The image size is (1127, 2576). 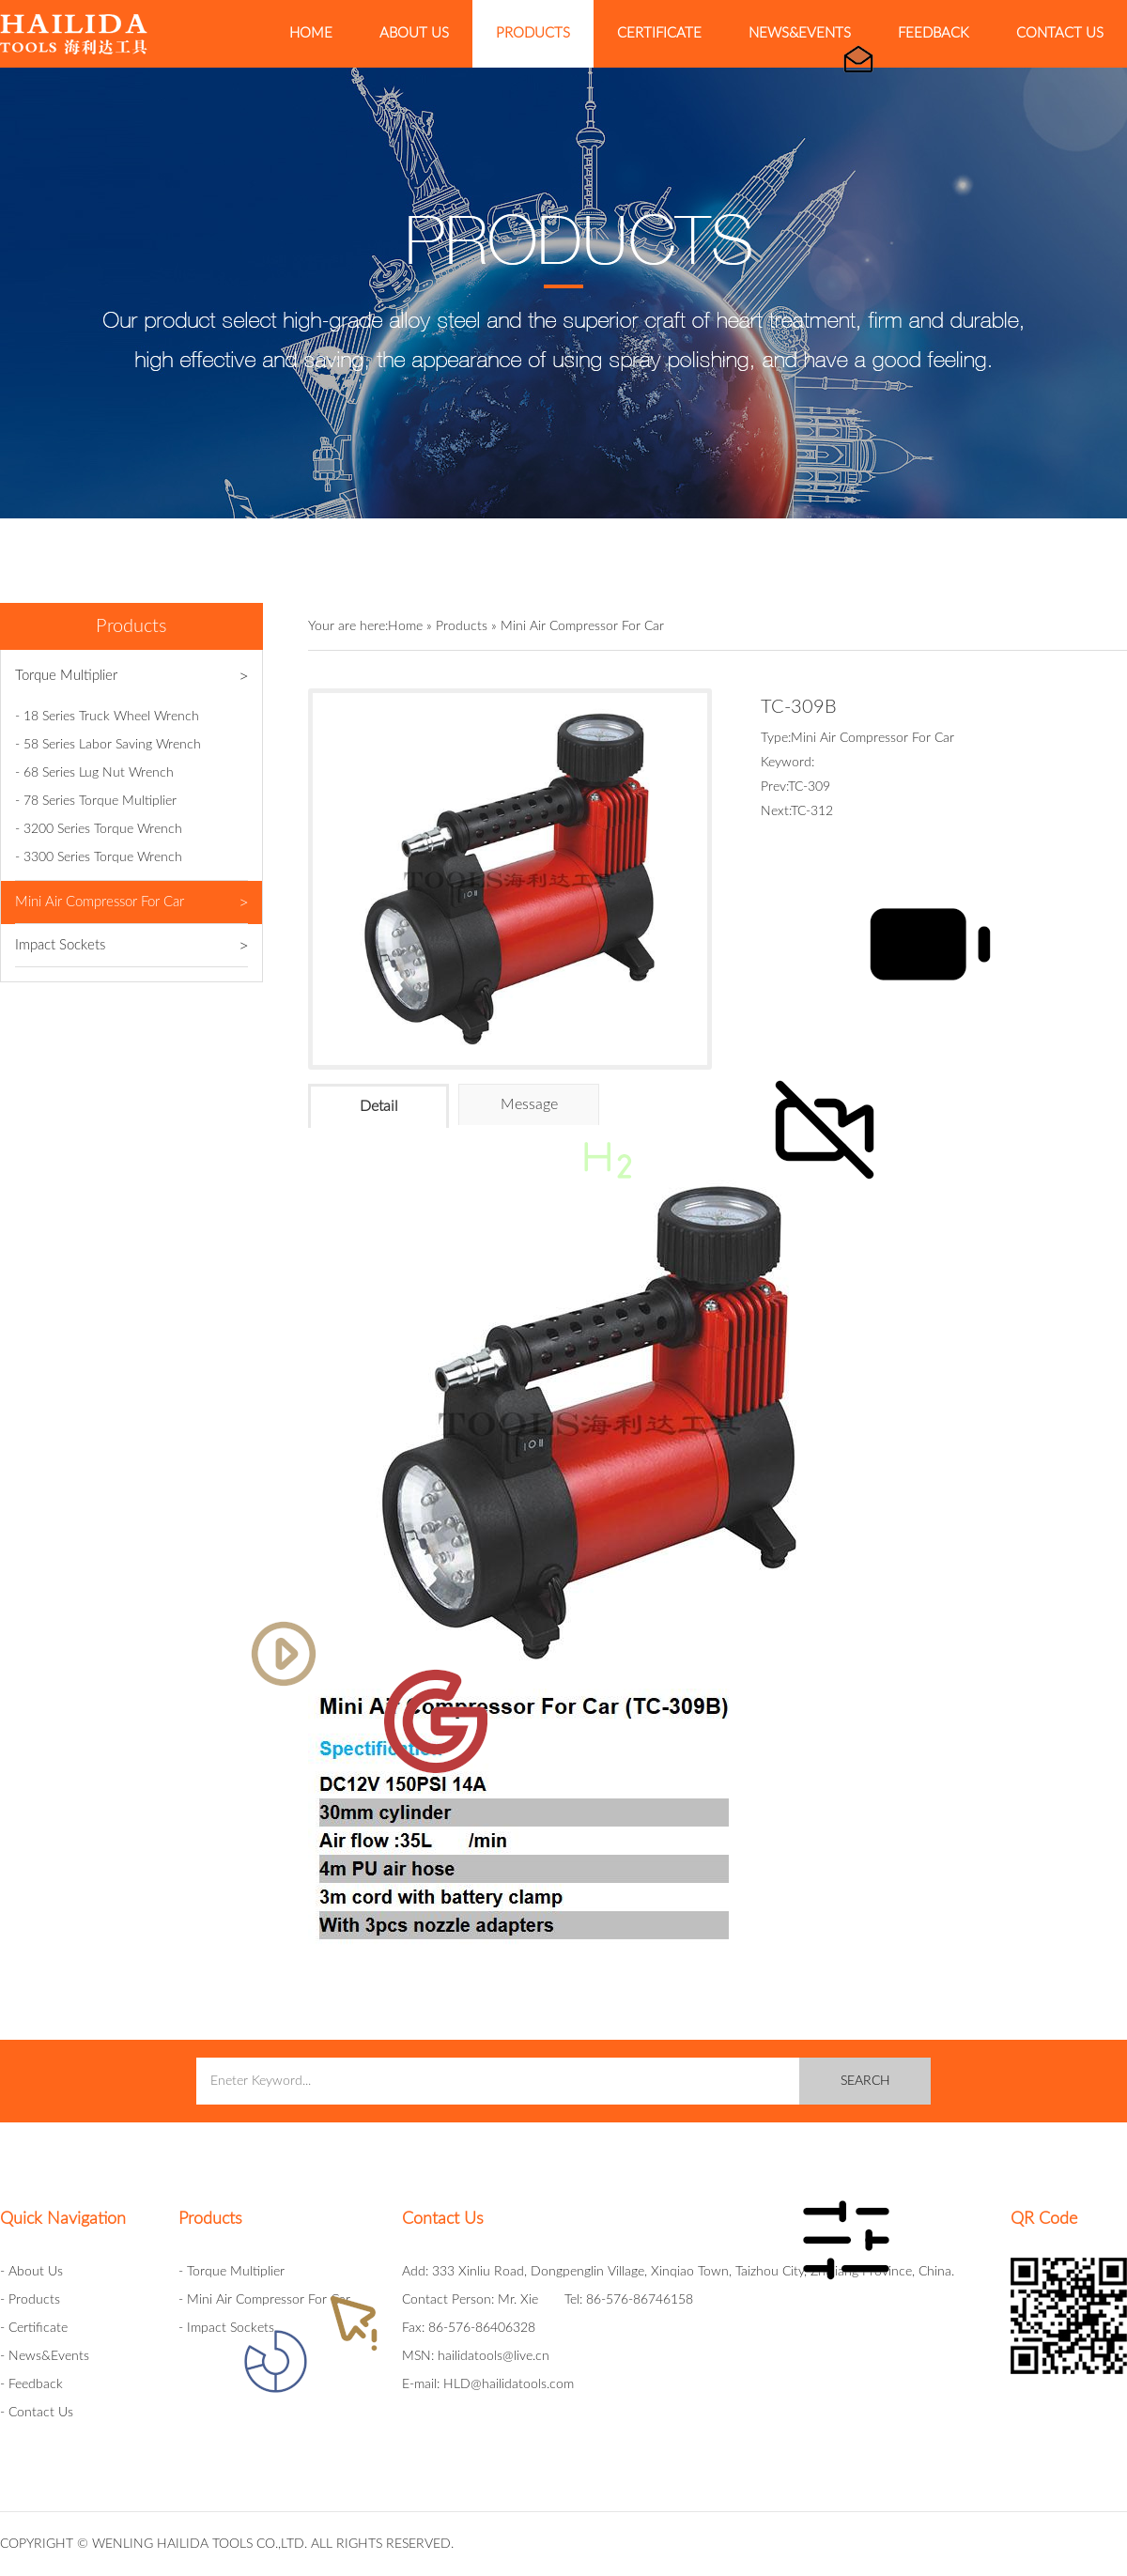 What do you see at coordinates (846, 2239) in the screenshot?
I see `adjust settings or preferences` at bounding box center [846, 2239].